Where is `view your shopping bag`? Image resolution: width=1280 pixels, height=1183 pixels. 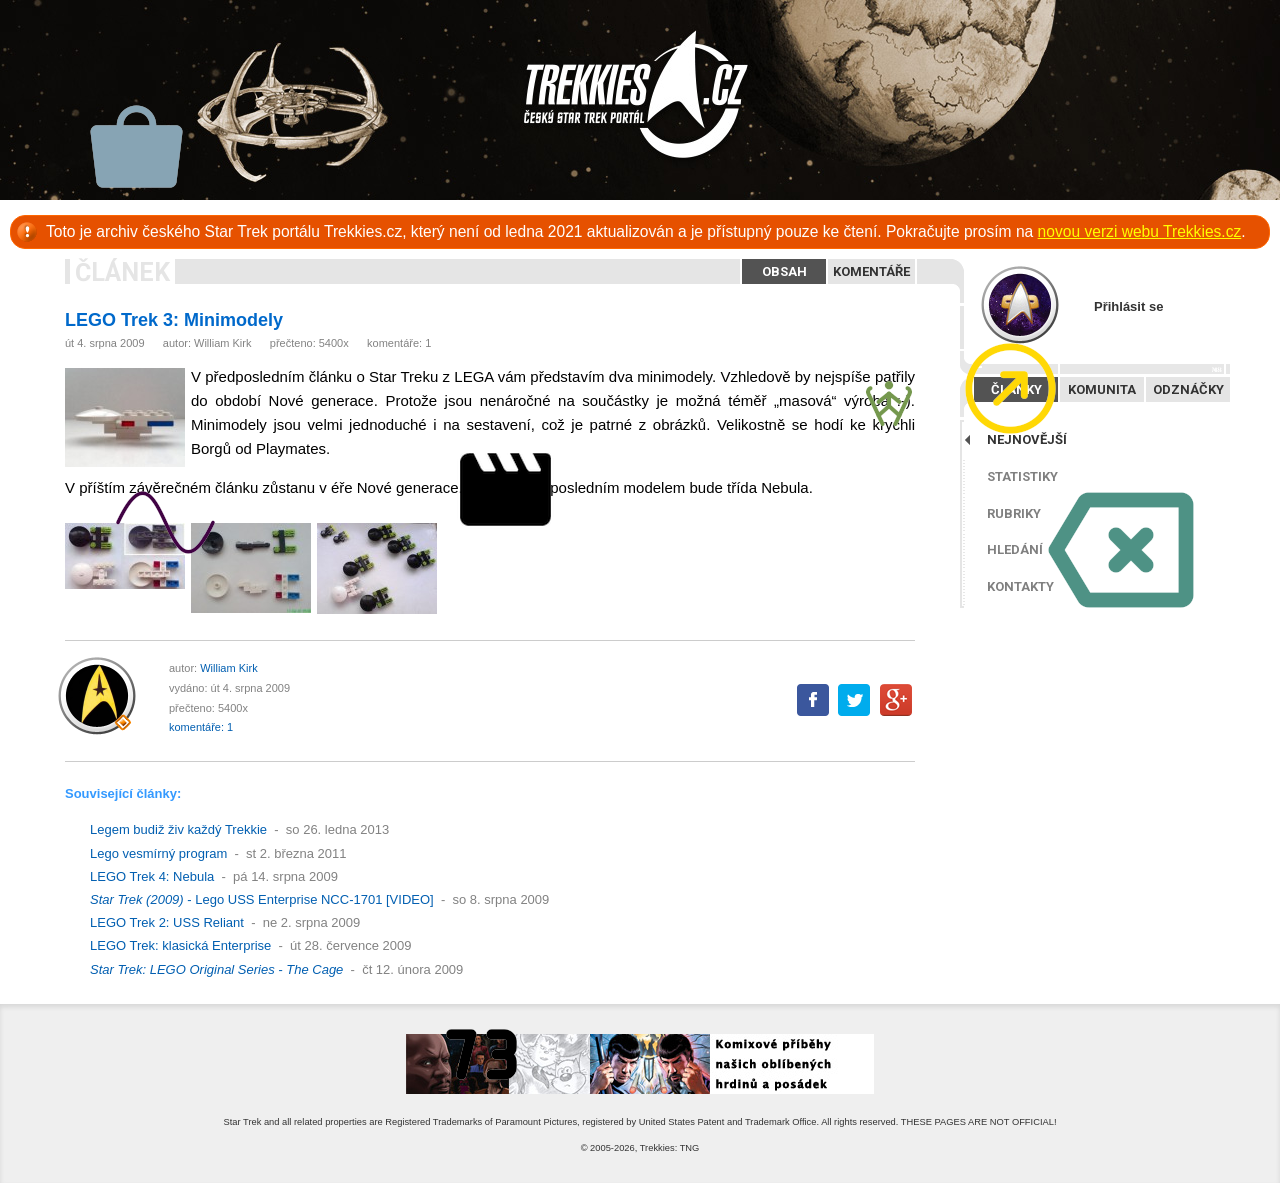 view your shopping bag is located at coordinates (136, 151).